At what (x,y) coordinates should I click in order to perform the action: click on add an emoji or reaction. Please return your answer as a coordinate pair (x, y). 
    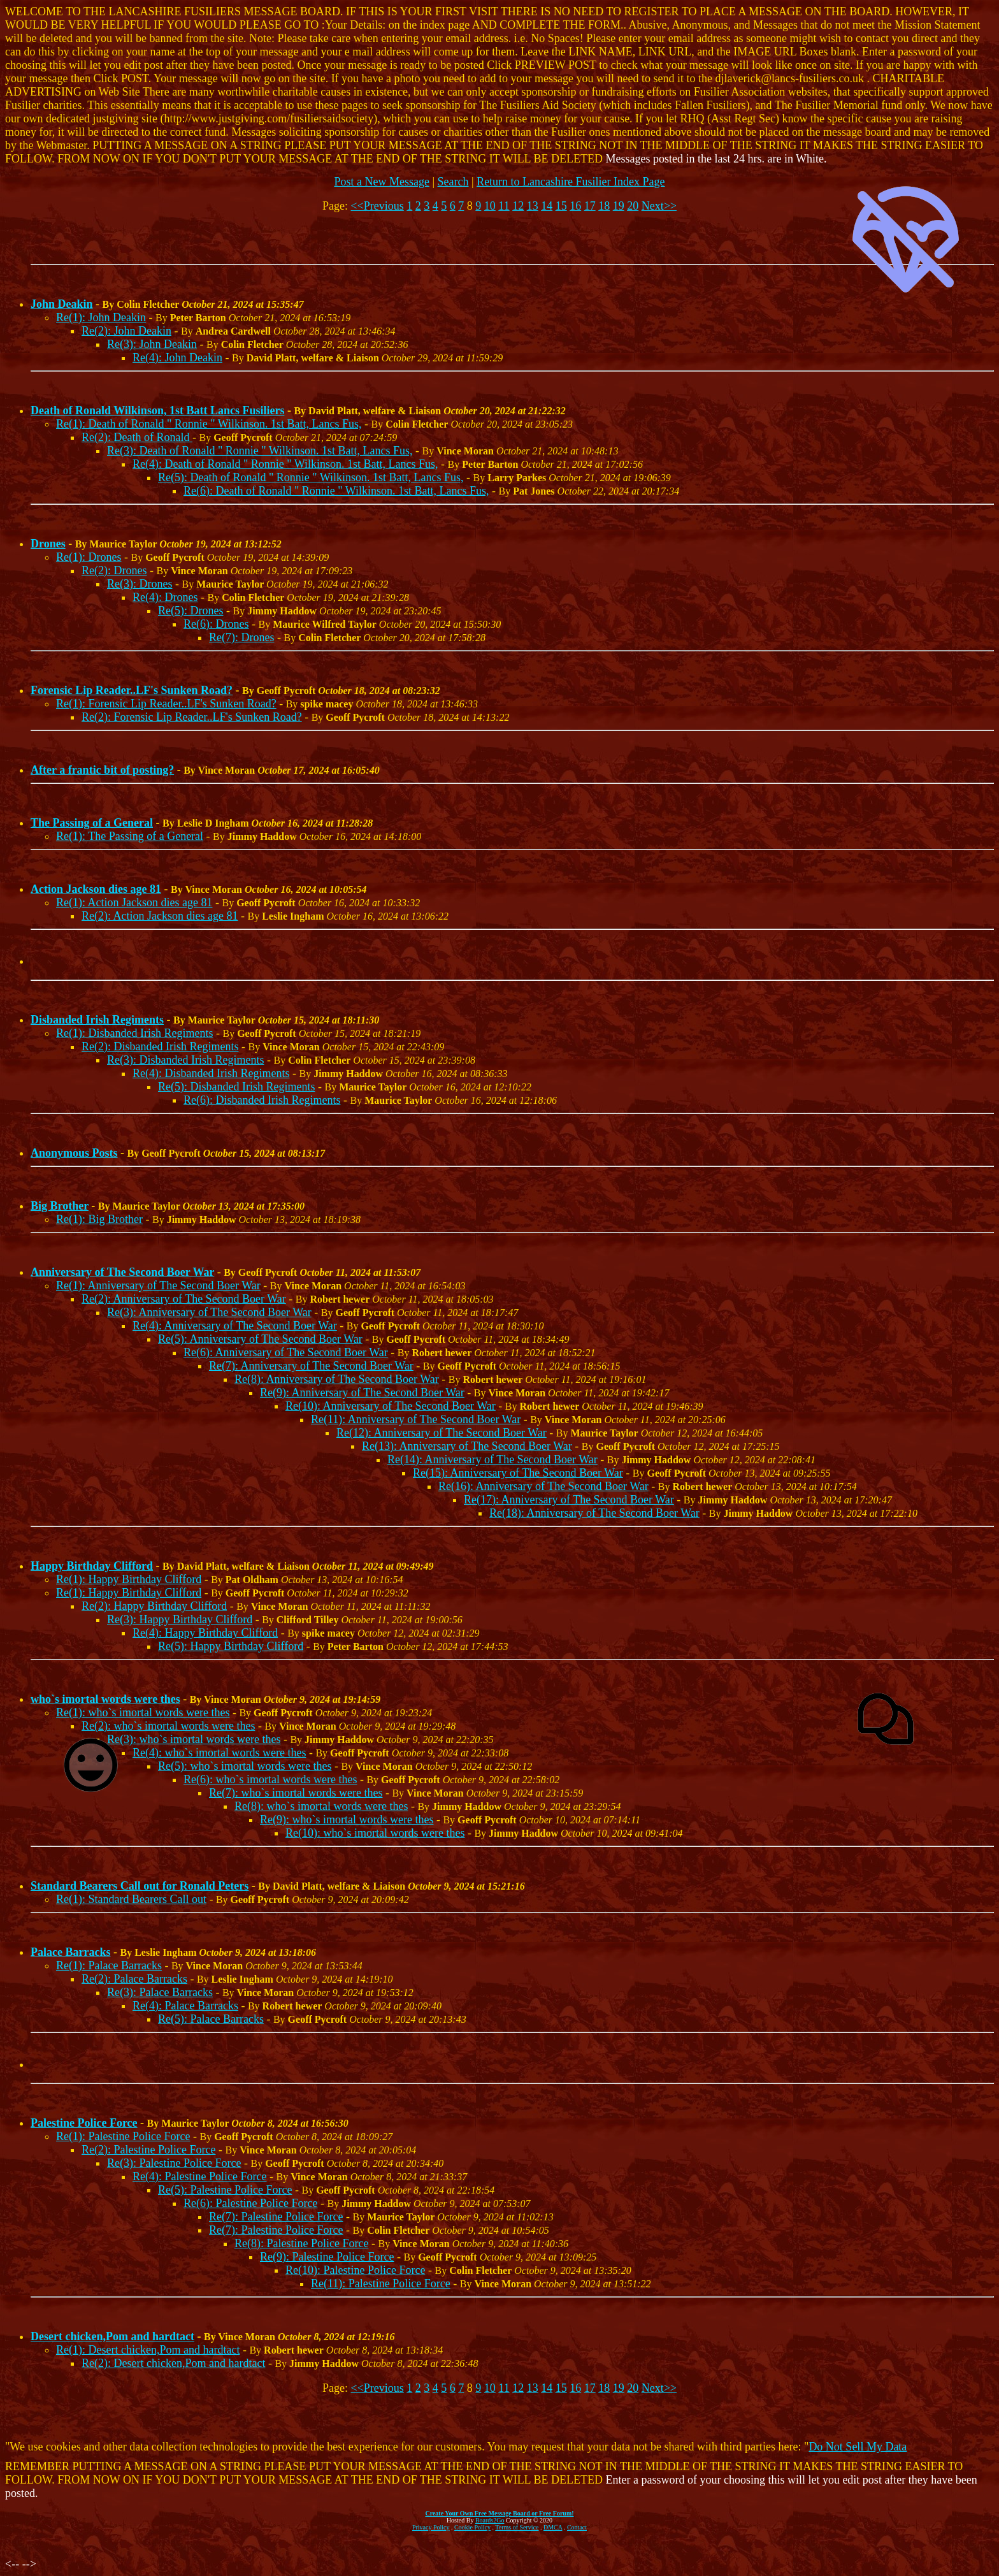
    Looking at the image, I should click on (90, 1765).